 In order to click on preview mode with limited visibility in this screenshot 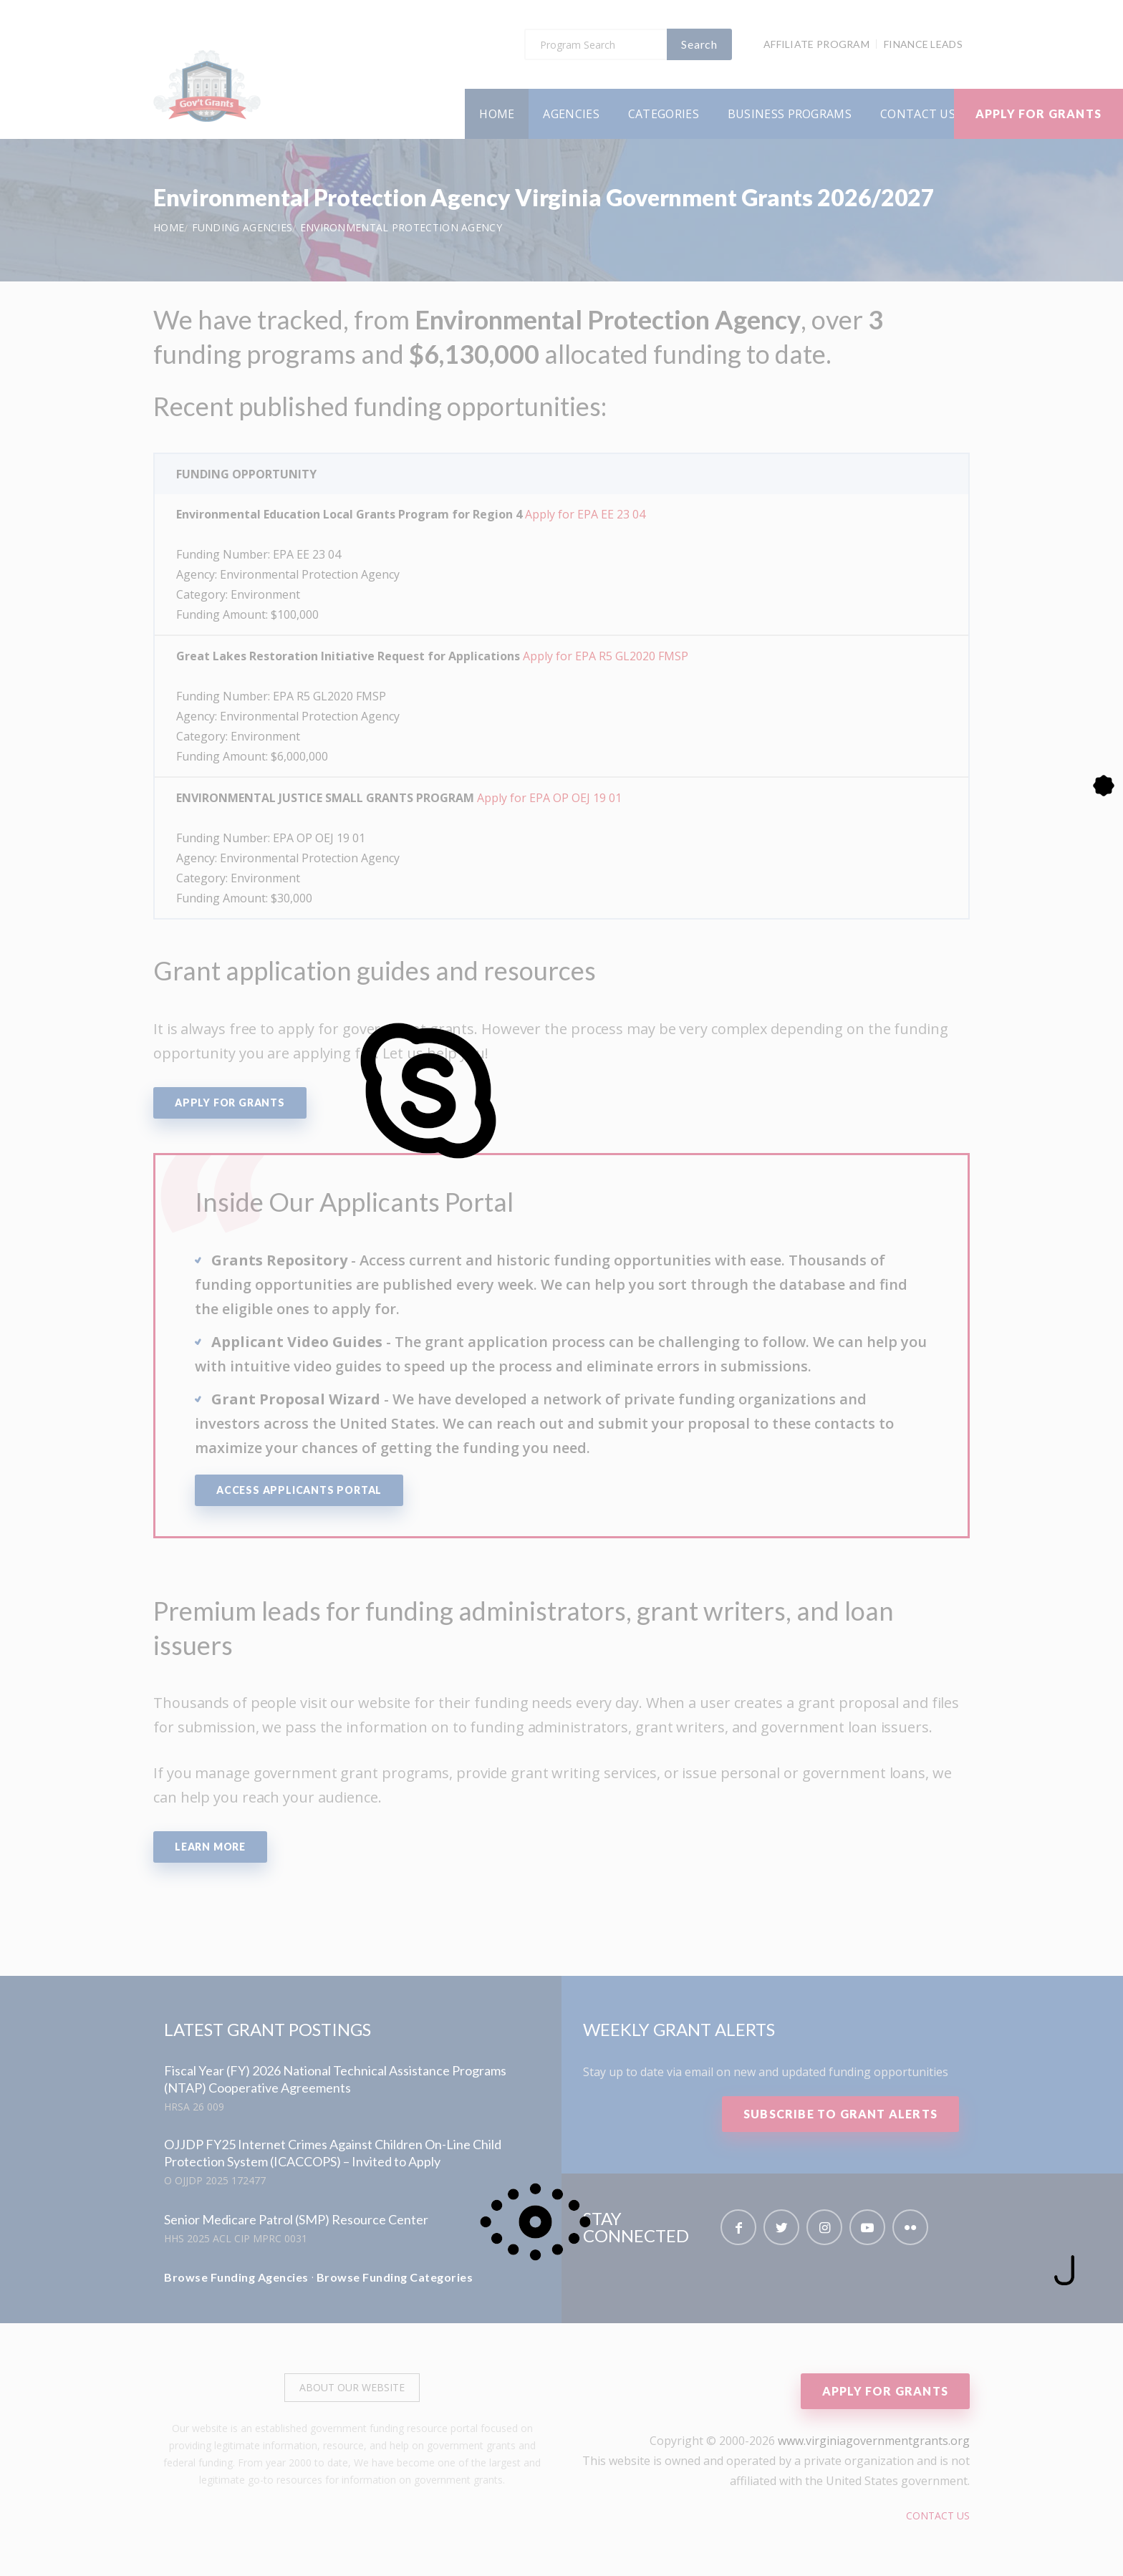, I will do `click(535, 2222)`.